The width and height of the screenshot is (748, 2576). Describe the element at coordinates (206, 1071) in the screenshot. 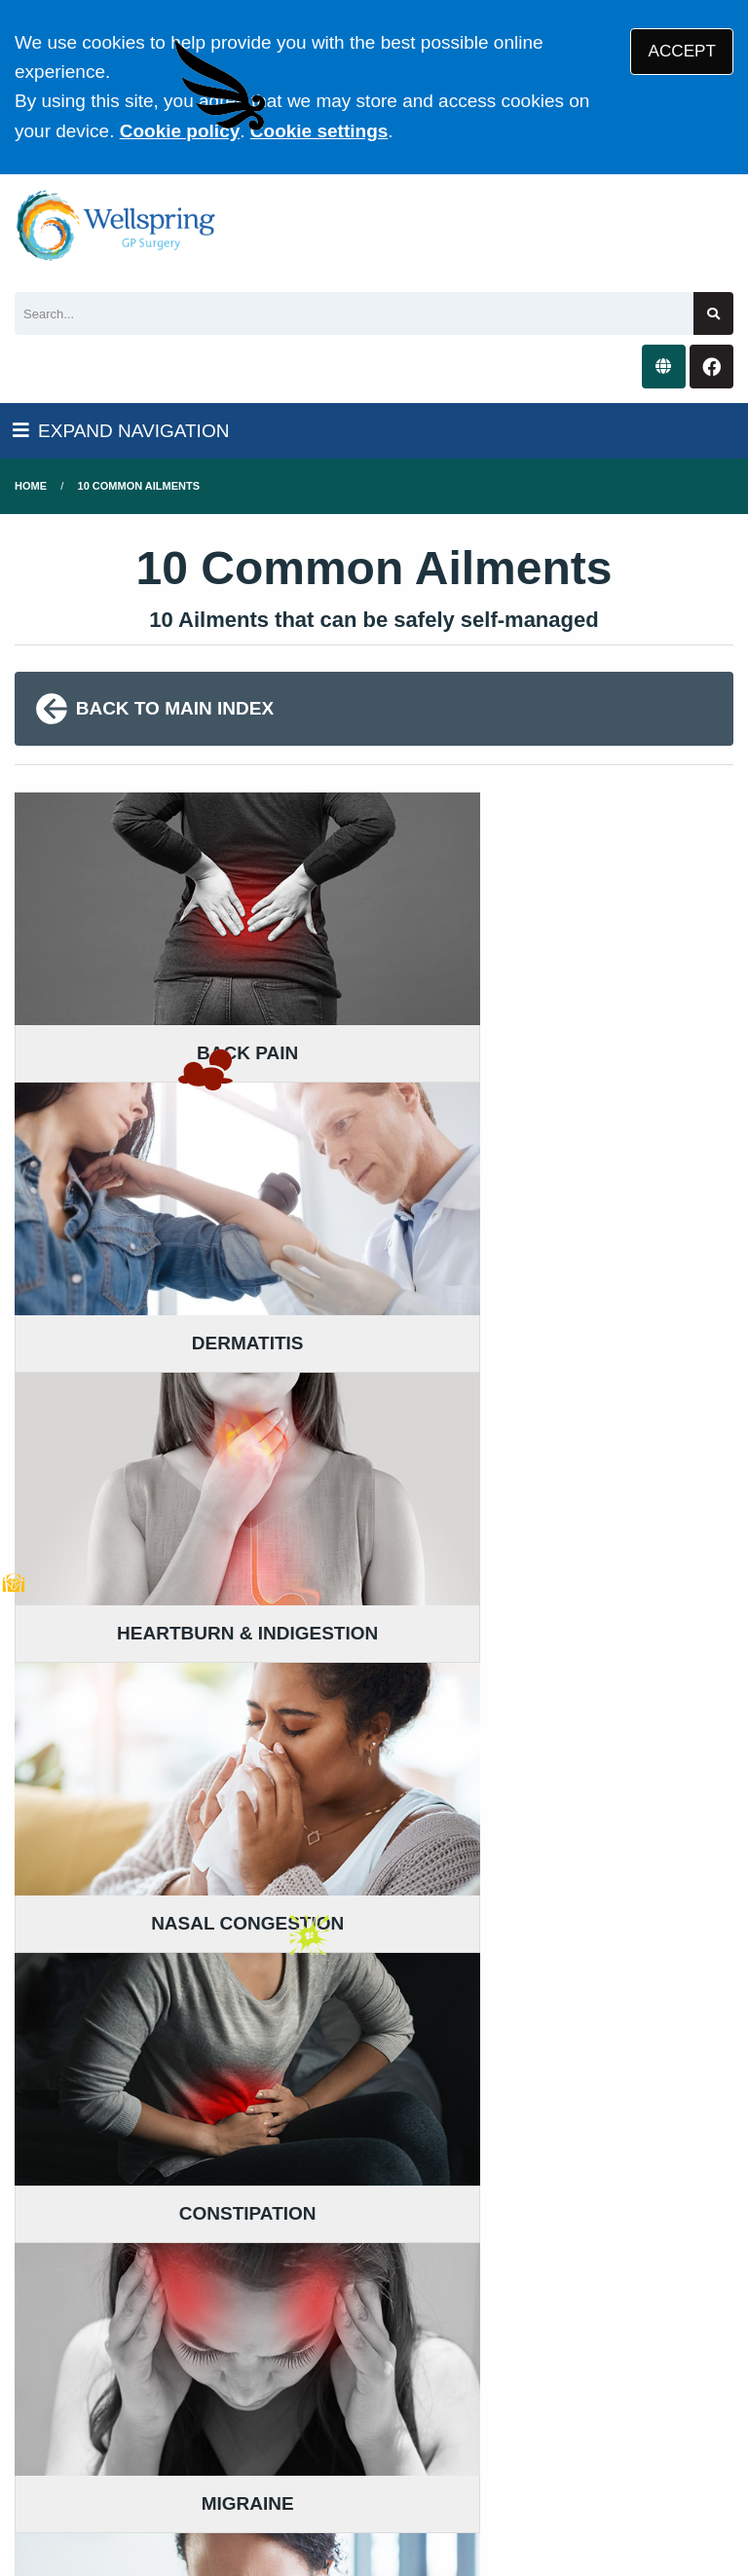

I see `view current weather conditions` at that location.